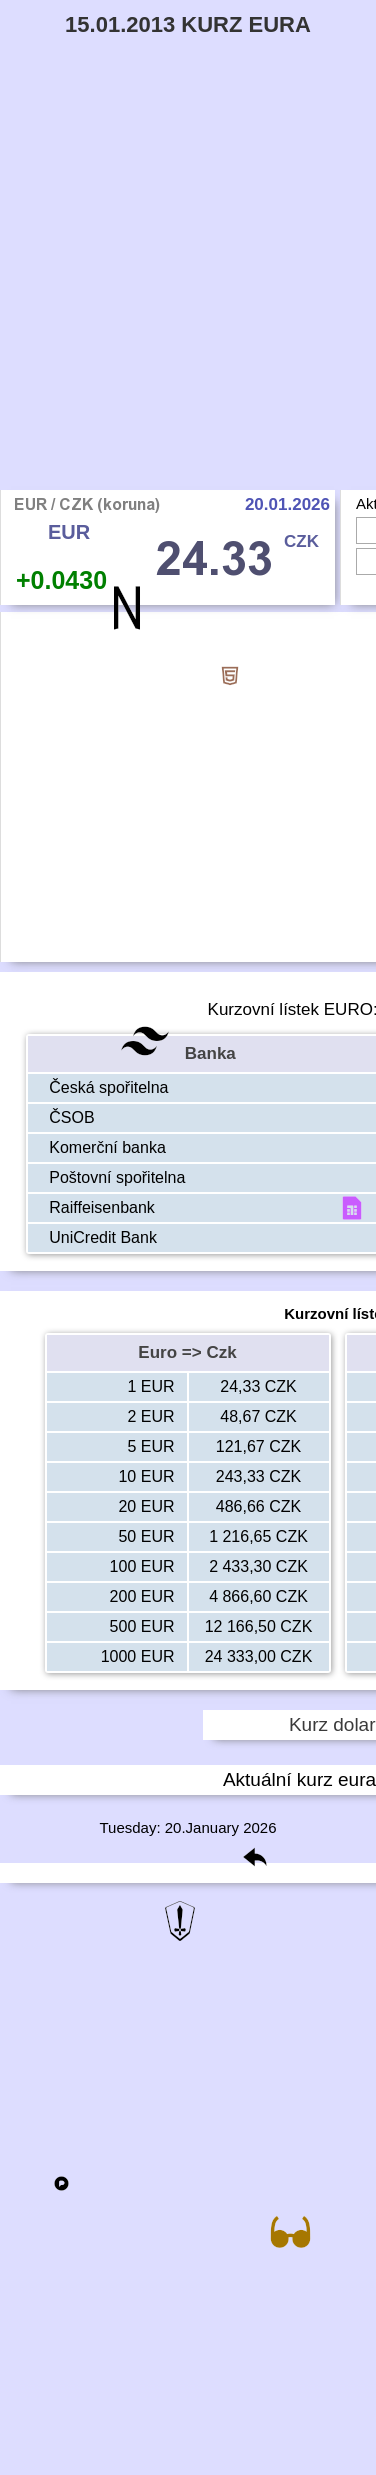 The height and width of the screenshot is (2475, 376). Describe the element at coordinates (127, 608) in the screenshot. I see `open Netflix app` at that location.